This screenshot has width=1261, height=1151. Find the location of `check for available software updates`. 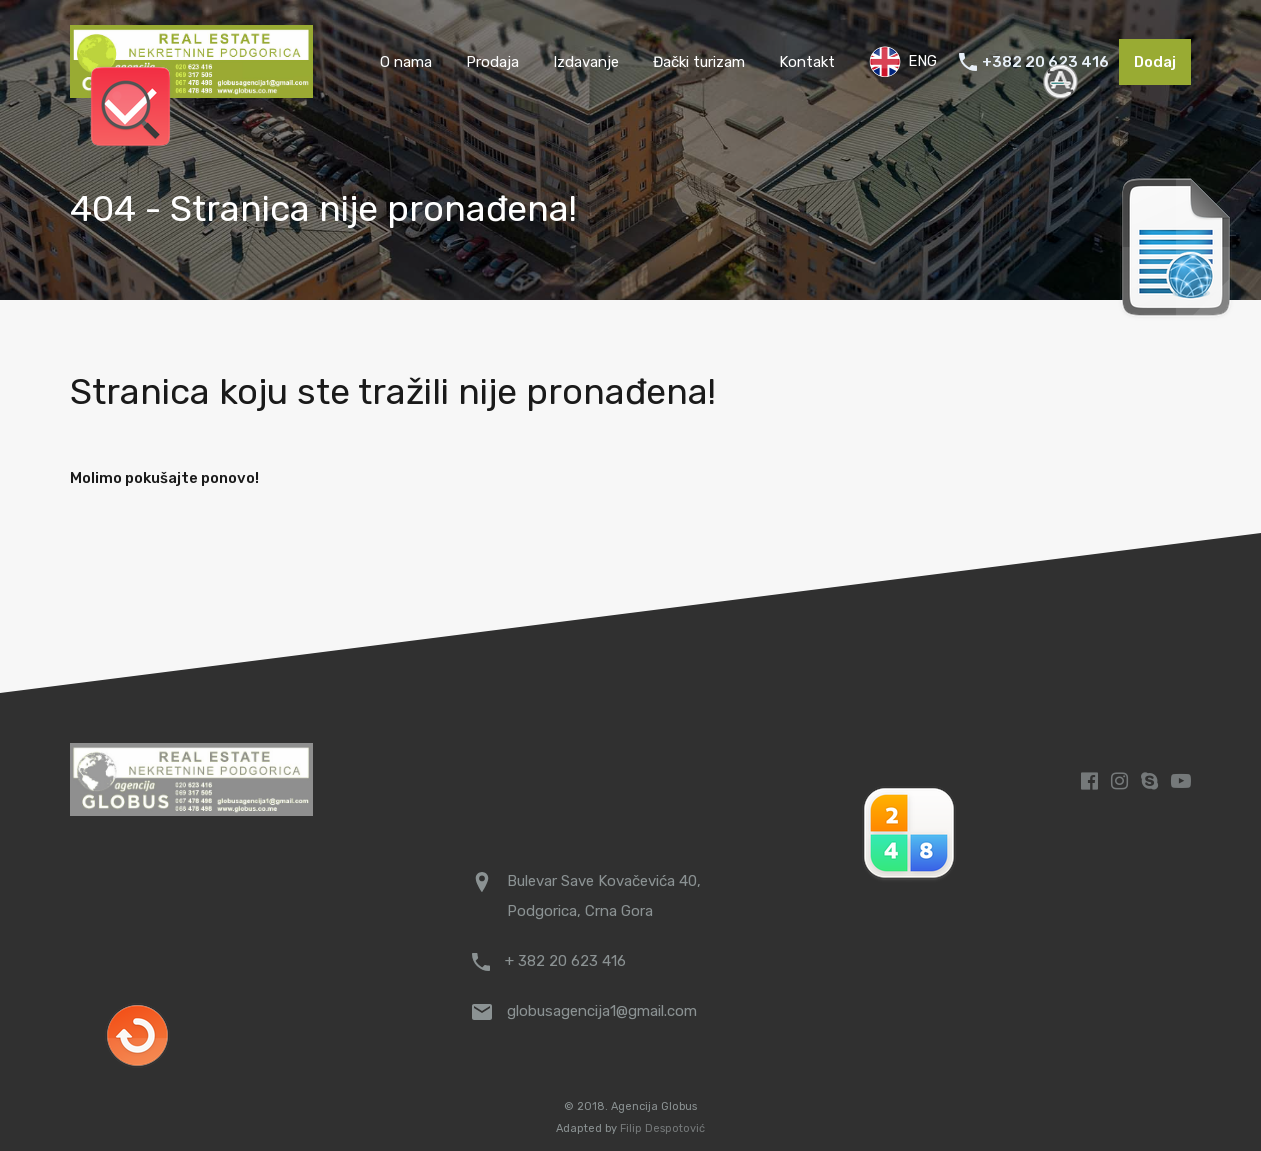

check for available software updates is located at coordinates (1060, 81).